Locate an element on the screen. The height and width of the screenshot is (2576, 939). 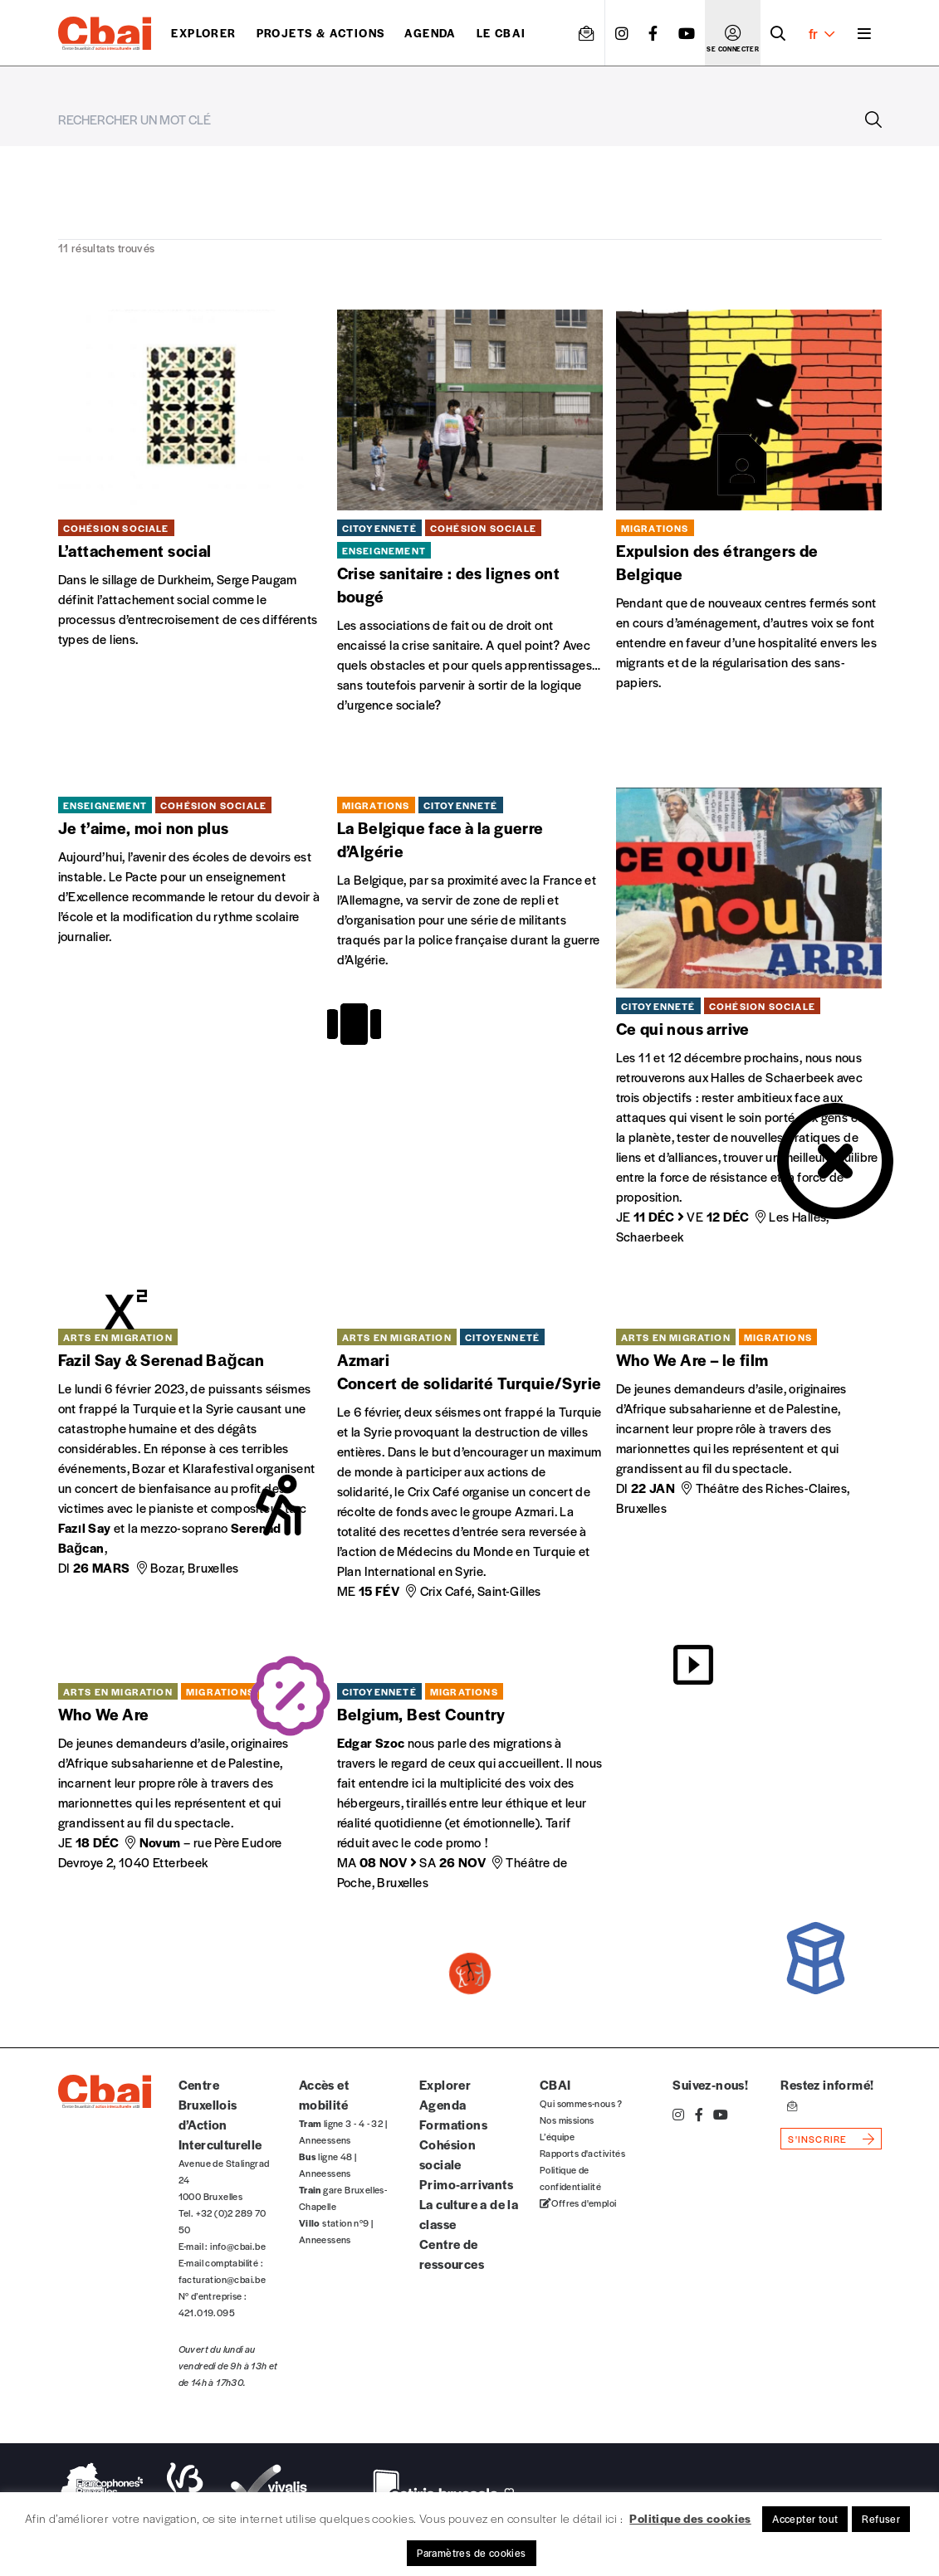
view contact details is located at coordinates (742, 465).